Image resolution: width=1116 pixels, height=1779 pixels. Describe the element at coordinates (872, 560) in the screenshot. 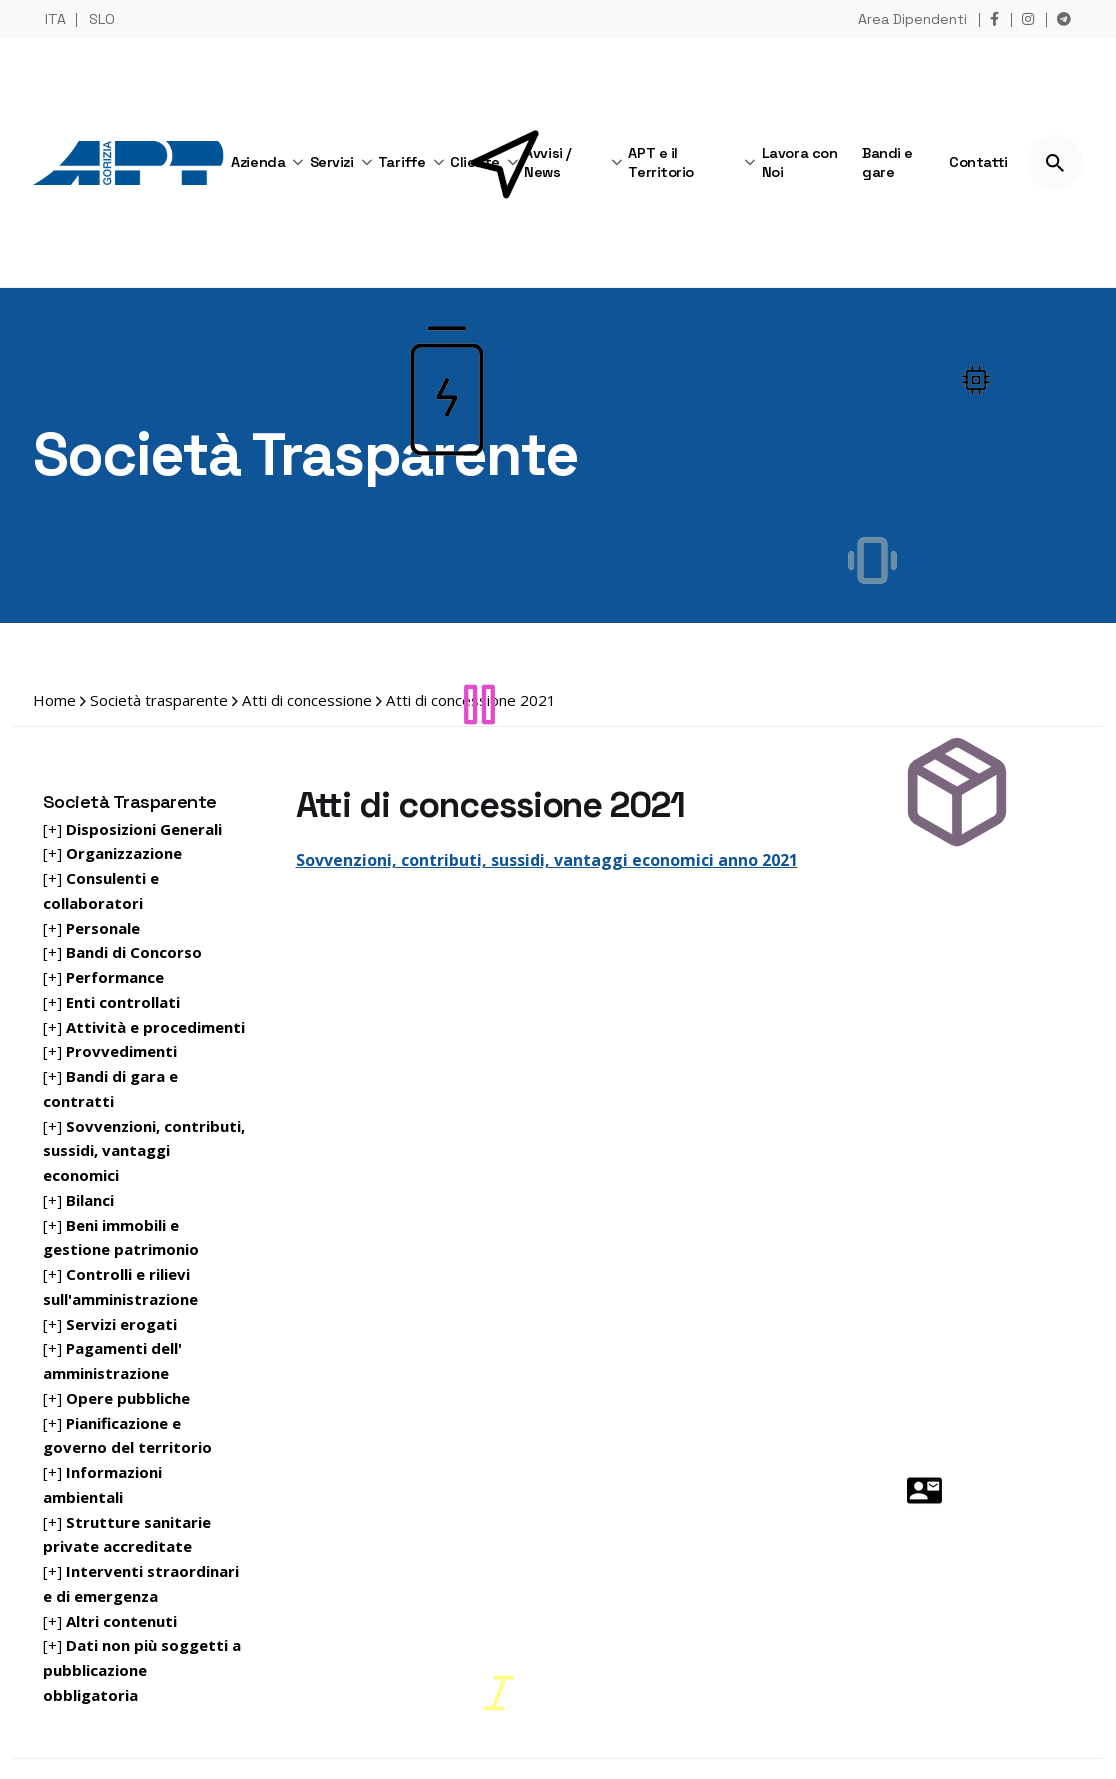

I see `enable vibrate mode on your device` at that location.